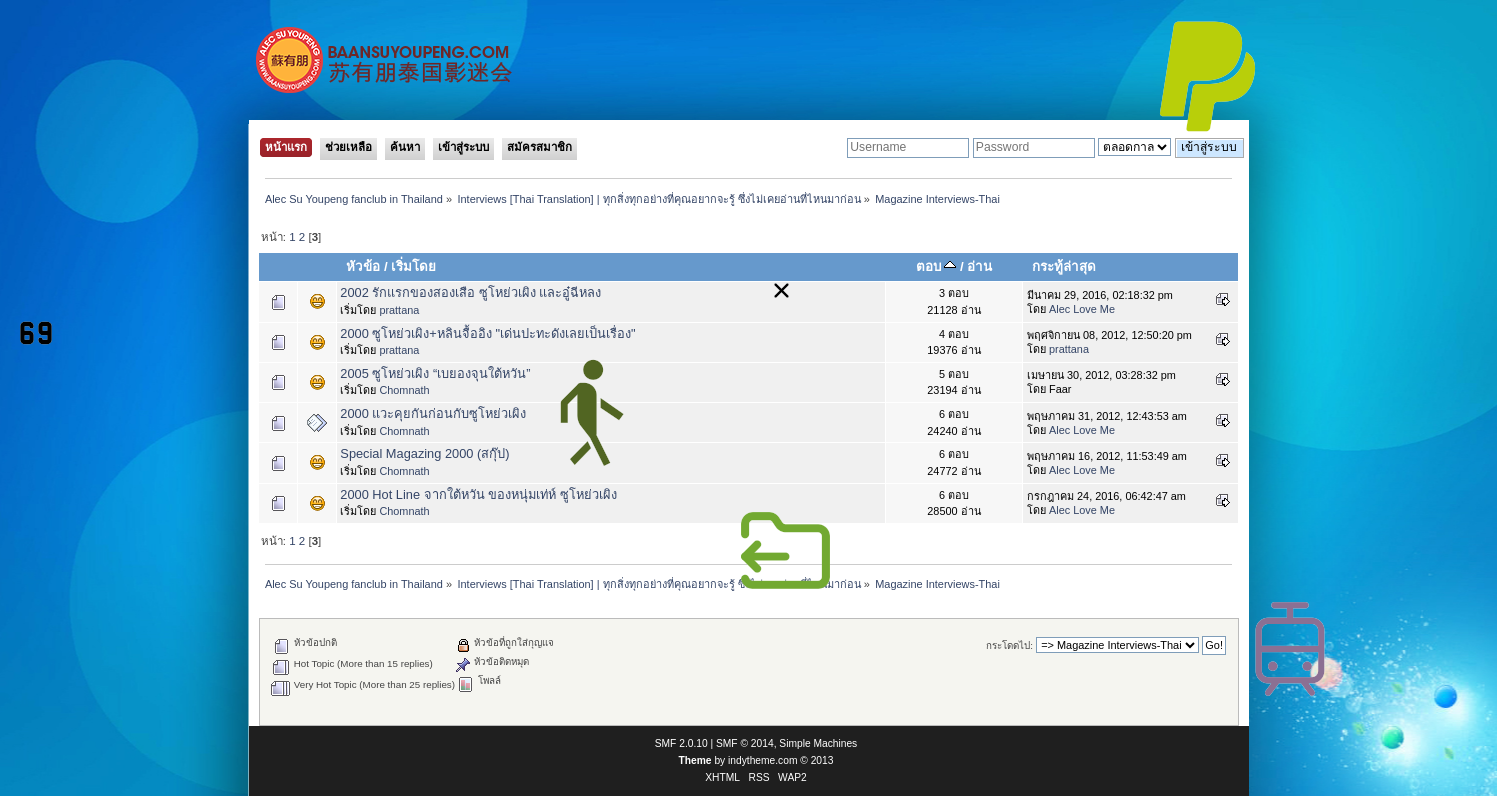  What do you see at coordinates (1290, 649) in the screenshot?
I see `access public transit or tram routes` at bounding box center [1290, 649].